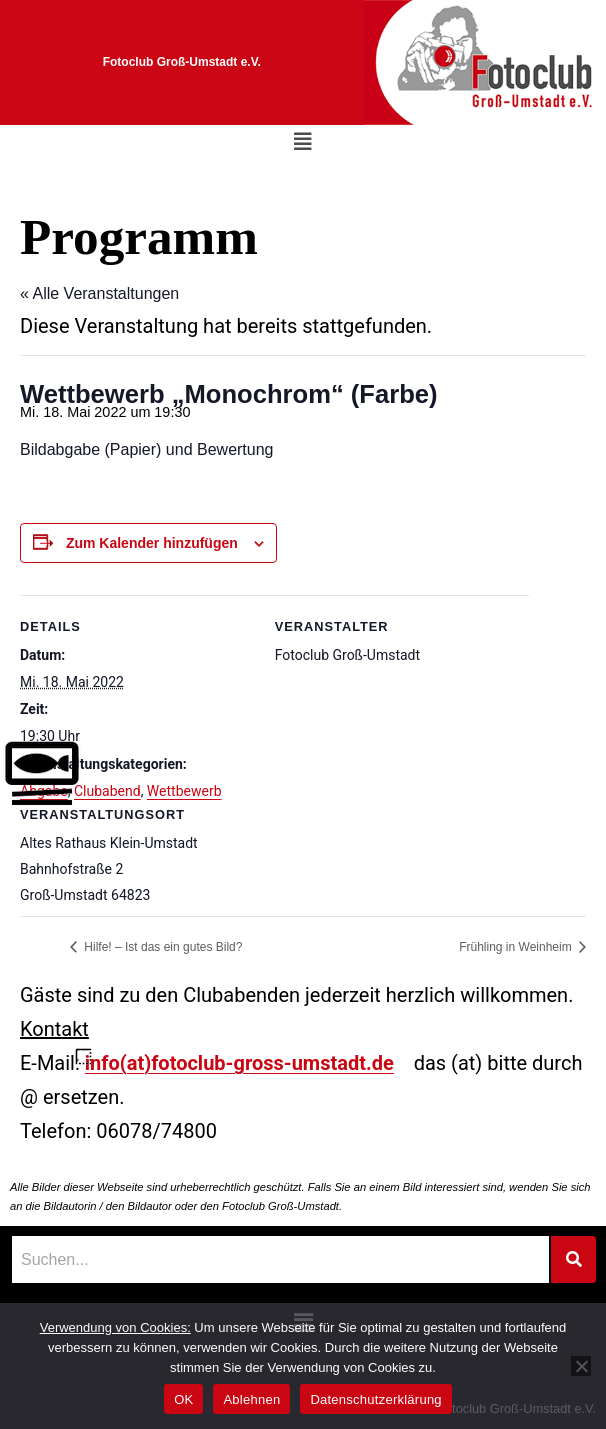  What do you see at coordinates (83, 1056) in the screenshot?
I see `customize border style for a selected element` at bounding box center [83, 1056].